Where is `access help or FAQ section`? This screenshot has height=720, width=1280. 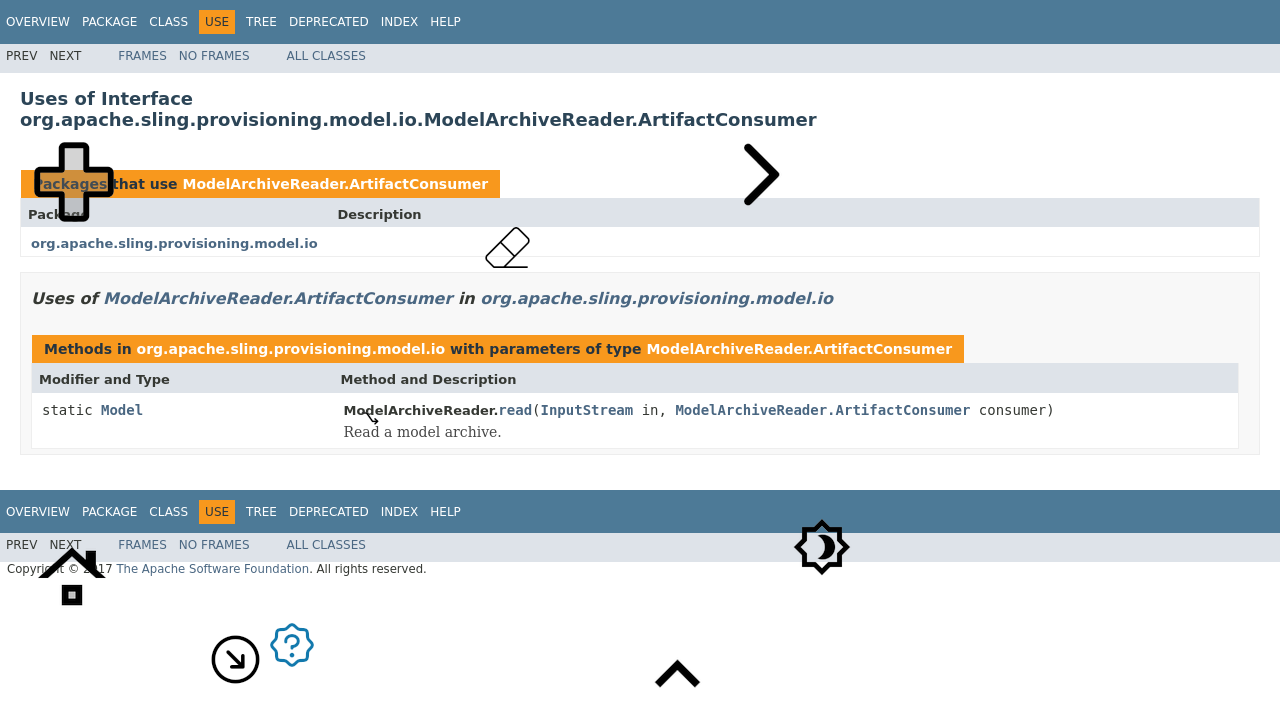
access help or FAQ section is located at coordinates (292, 645).